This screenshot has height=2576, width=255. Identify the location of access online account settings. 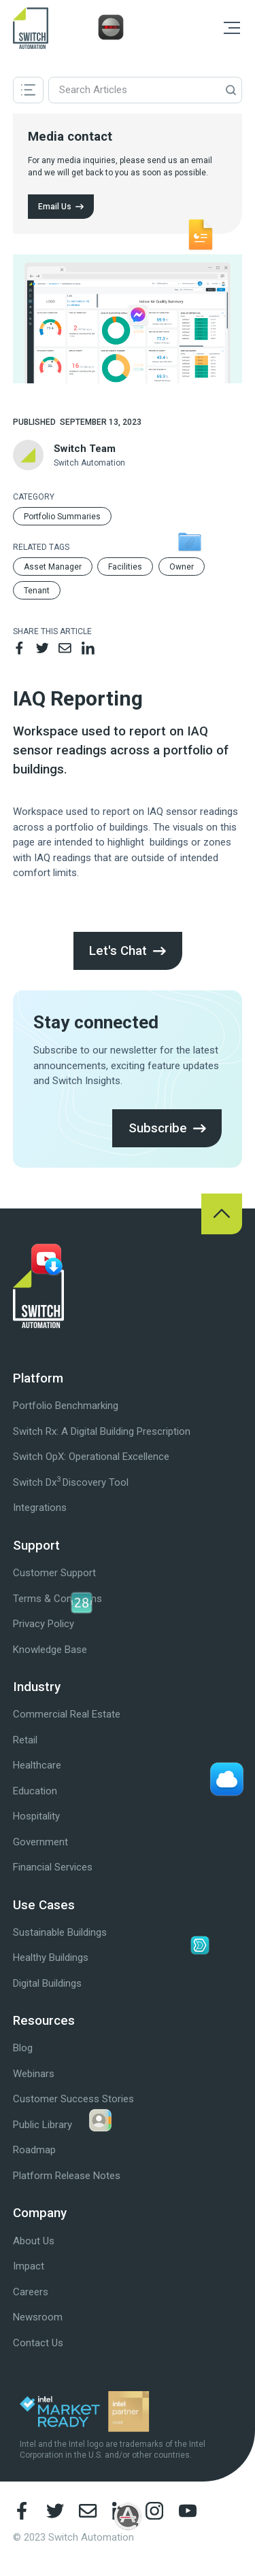
(226, 1779).